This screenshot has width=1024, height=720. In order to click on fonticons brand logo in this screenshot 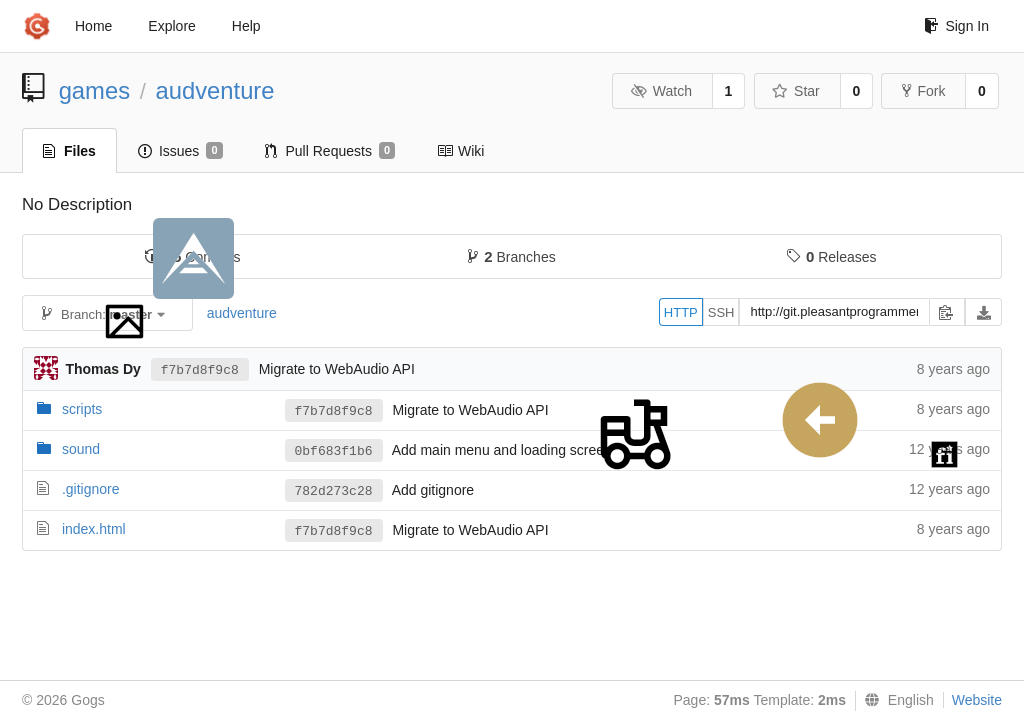, I will do `click(944, 454)`.